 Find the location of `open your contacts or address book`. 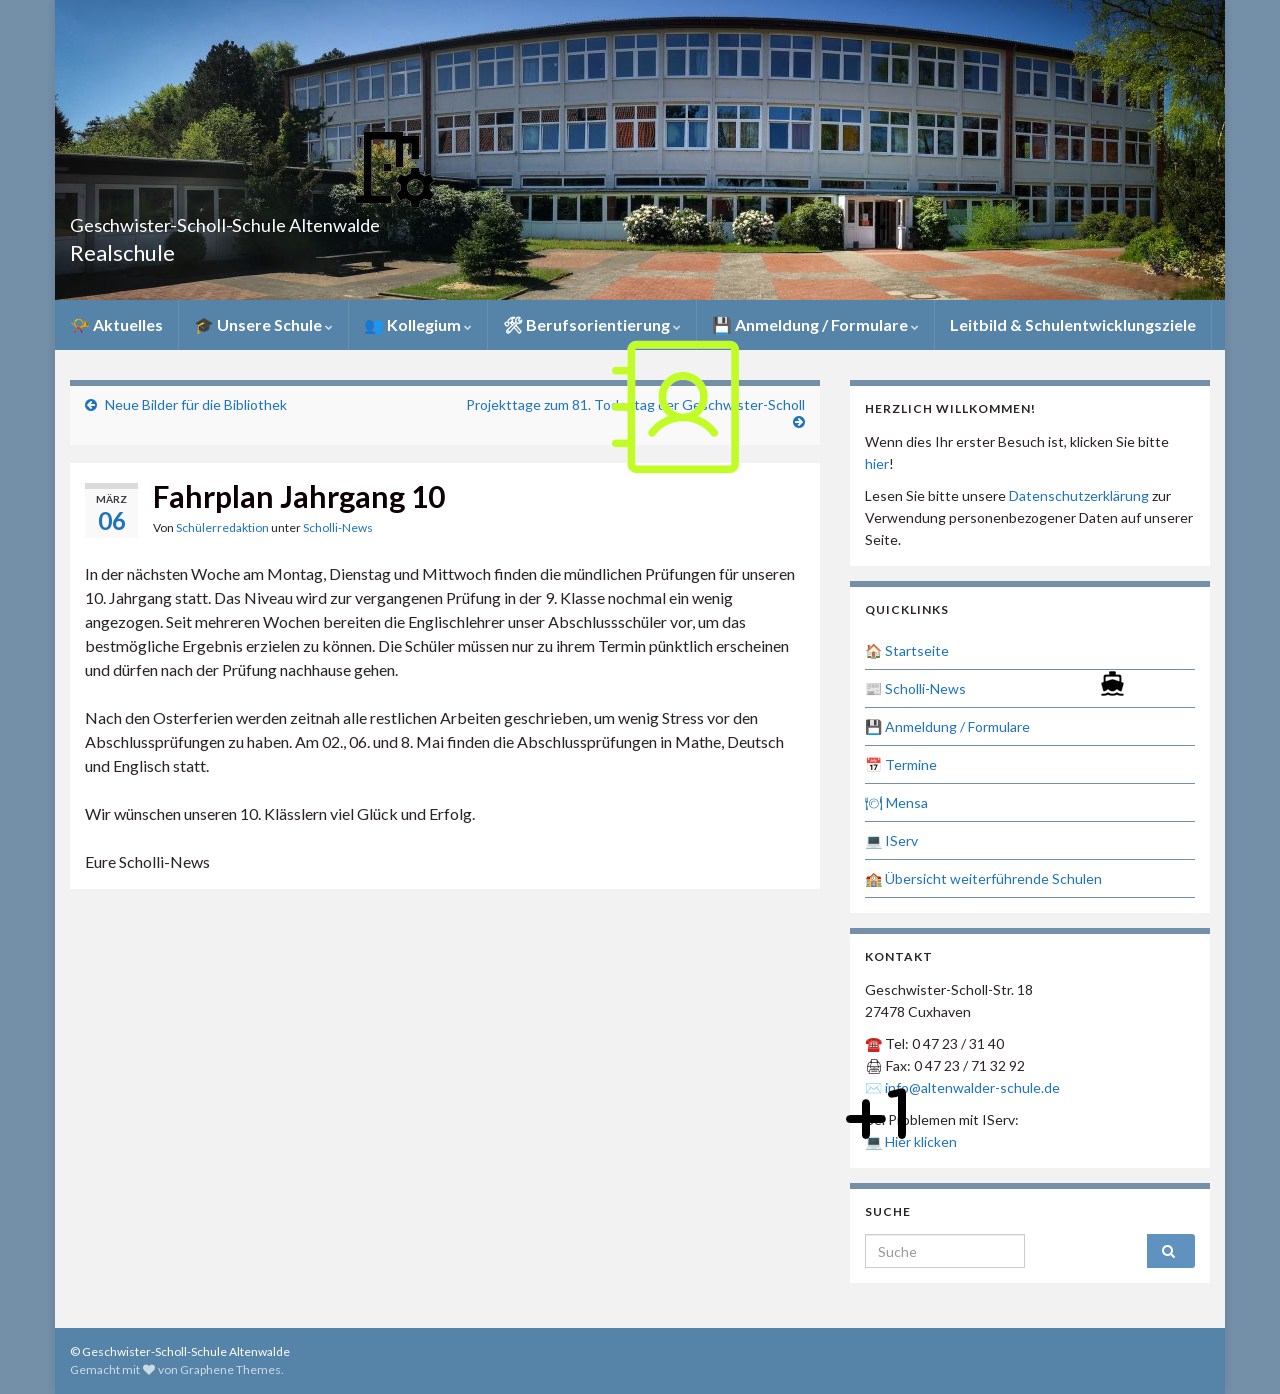

open your contacts or address book is located at coordinates (678, 407).